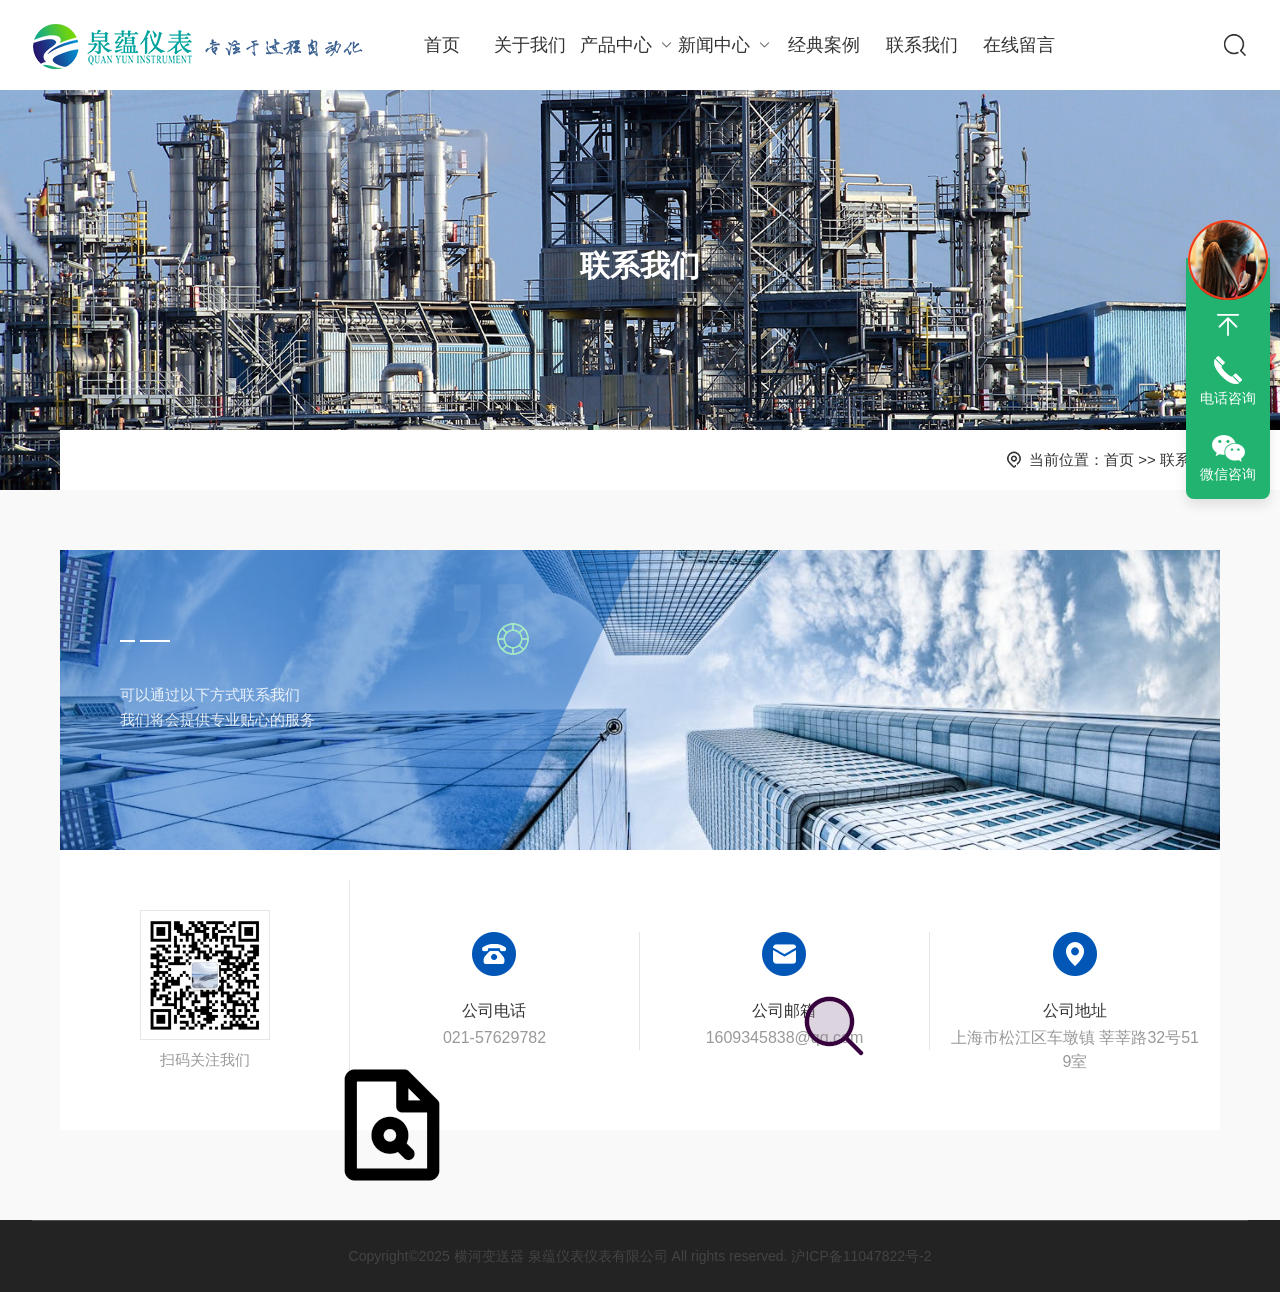  I want to click on search for content or items, so click(834, 1026).